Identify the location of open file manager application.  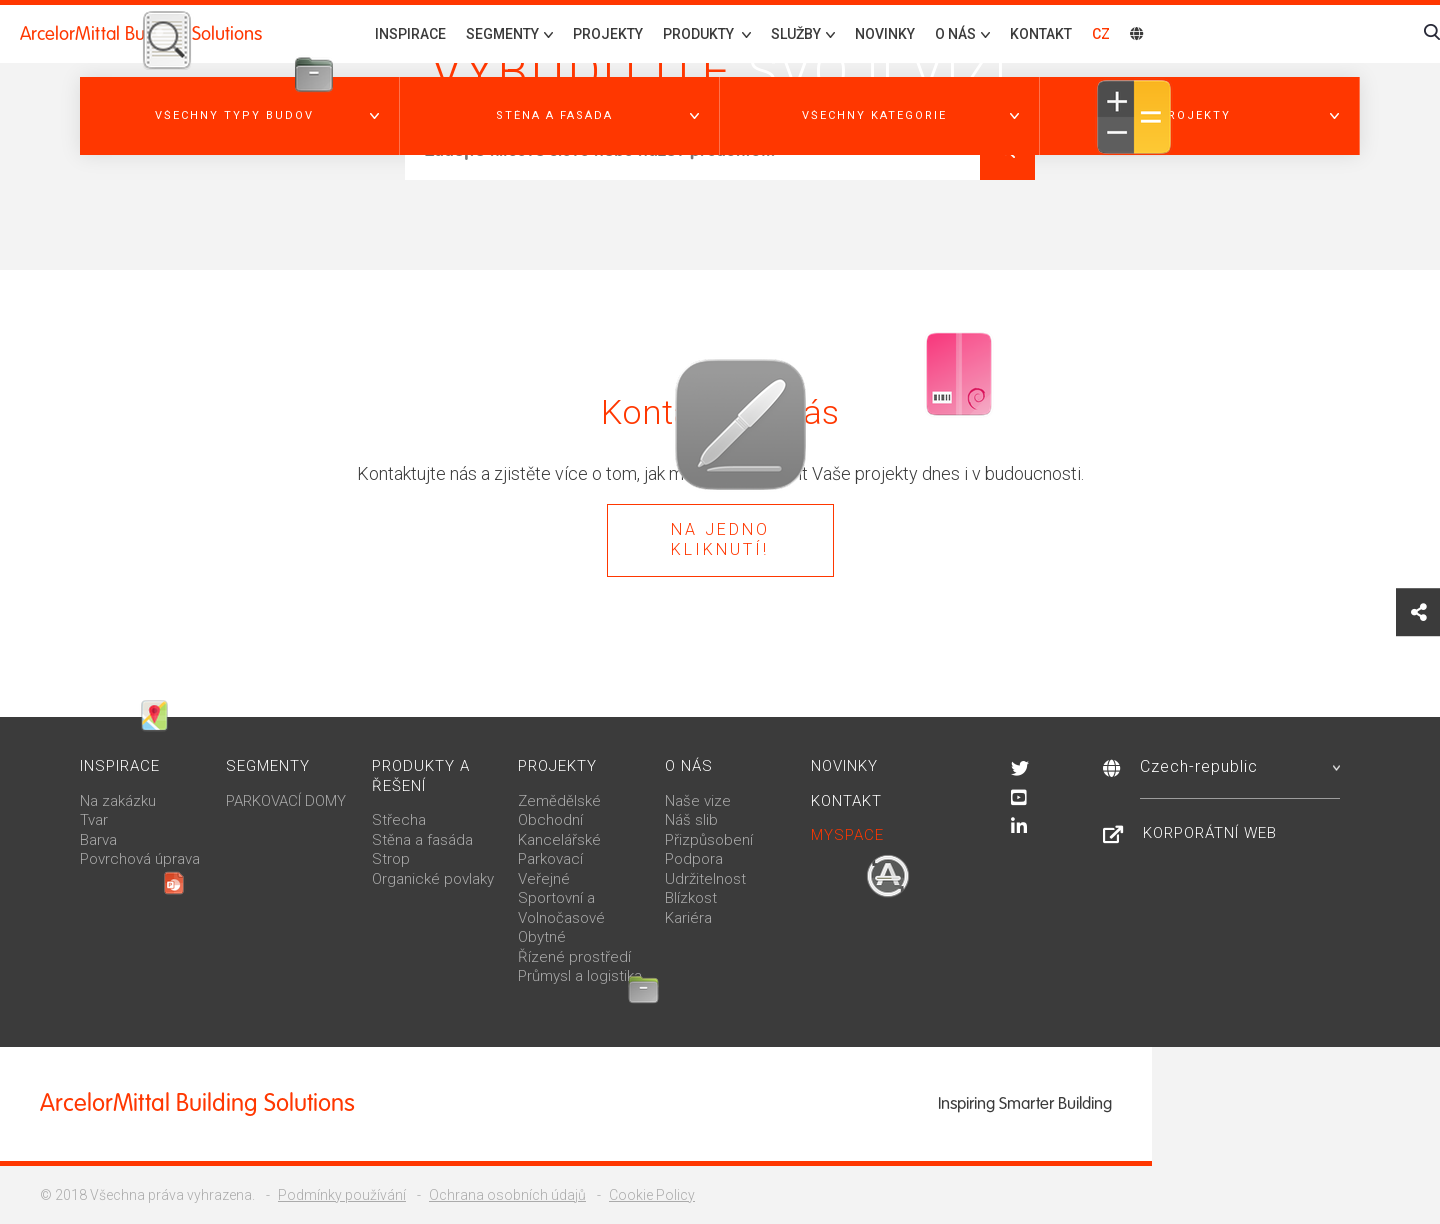
(314, 74).